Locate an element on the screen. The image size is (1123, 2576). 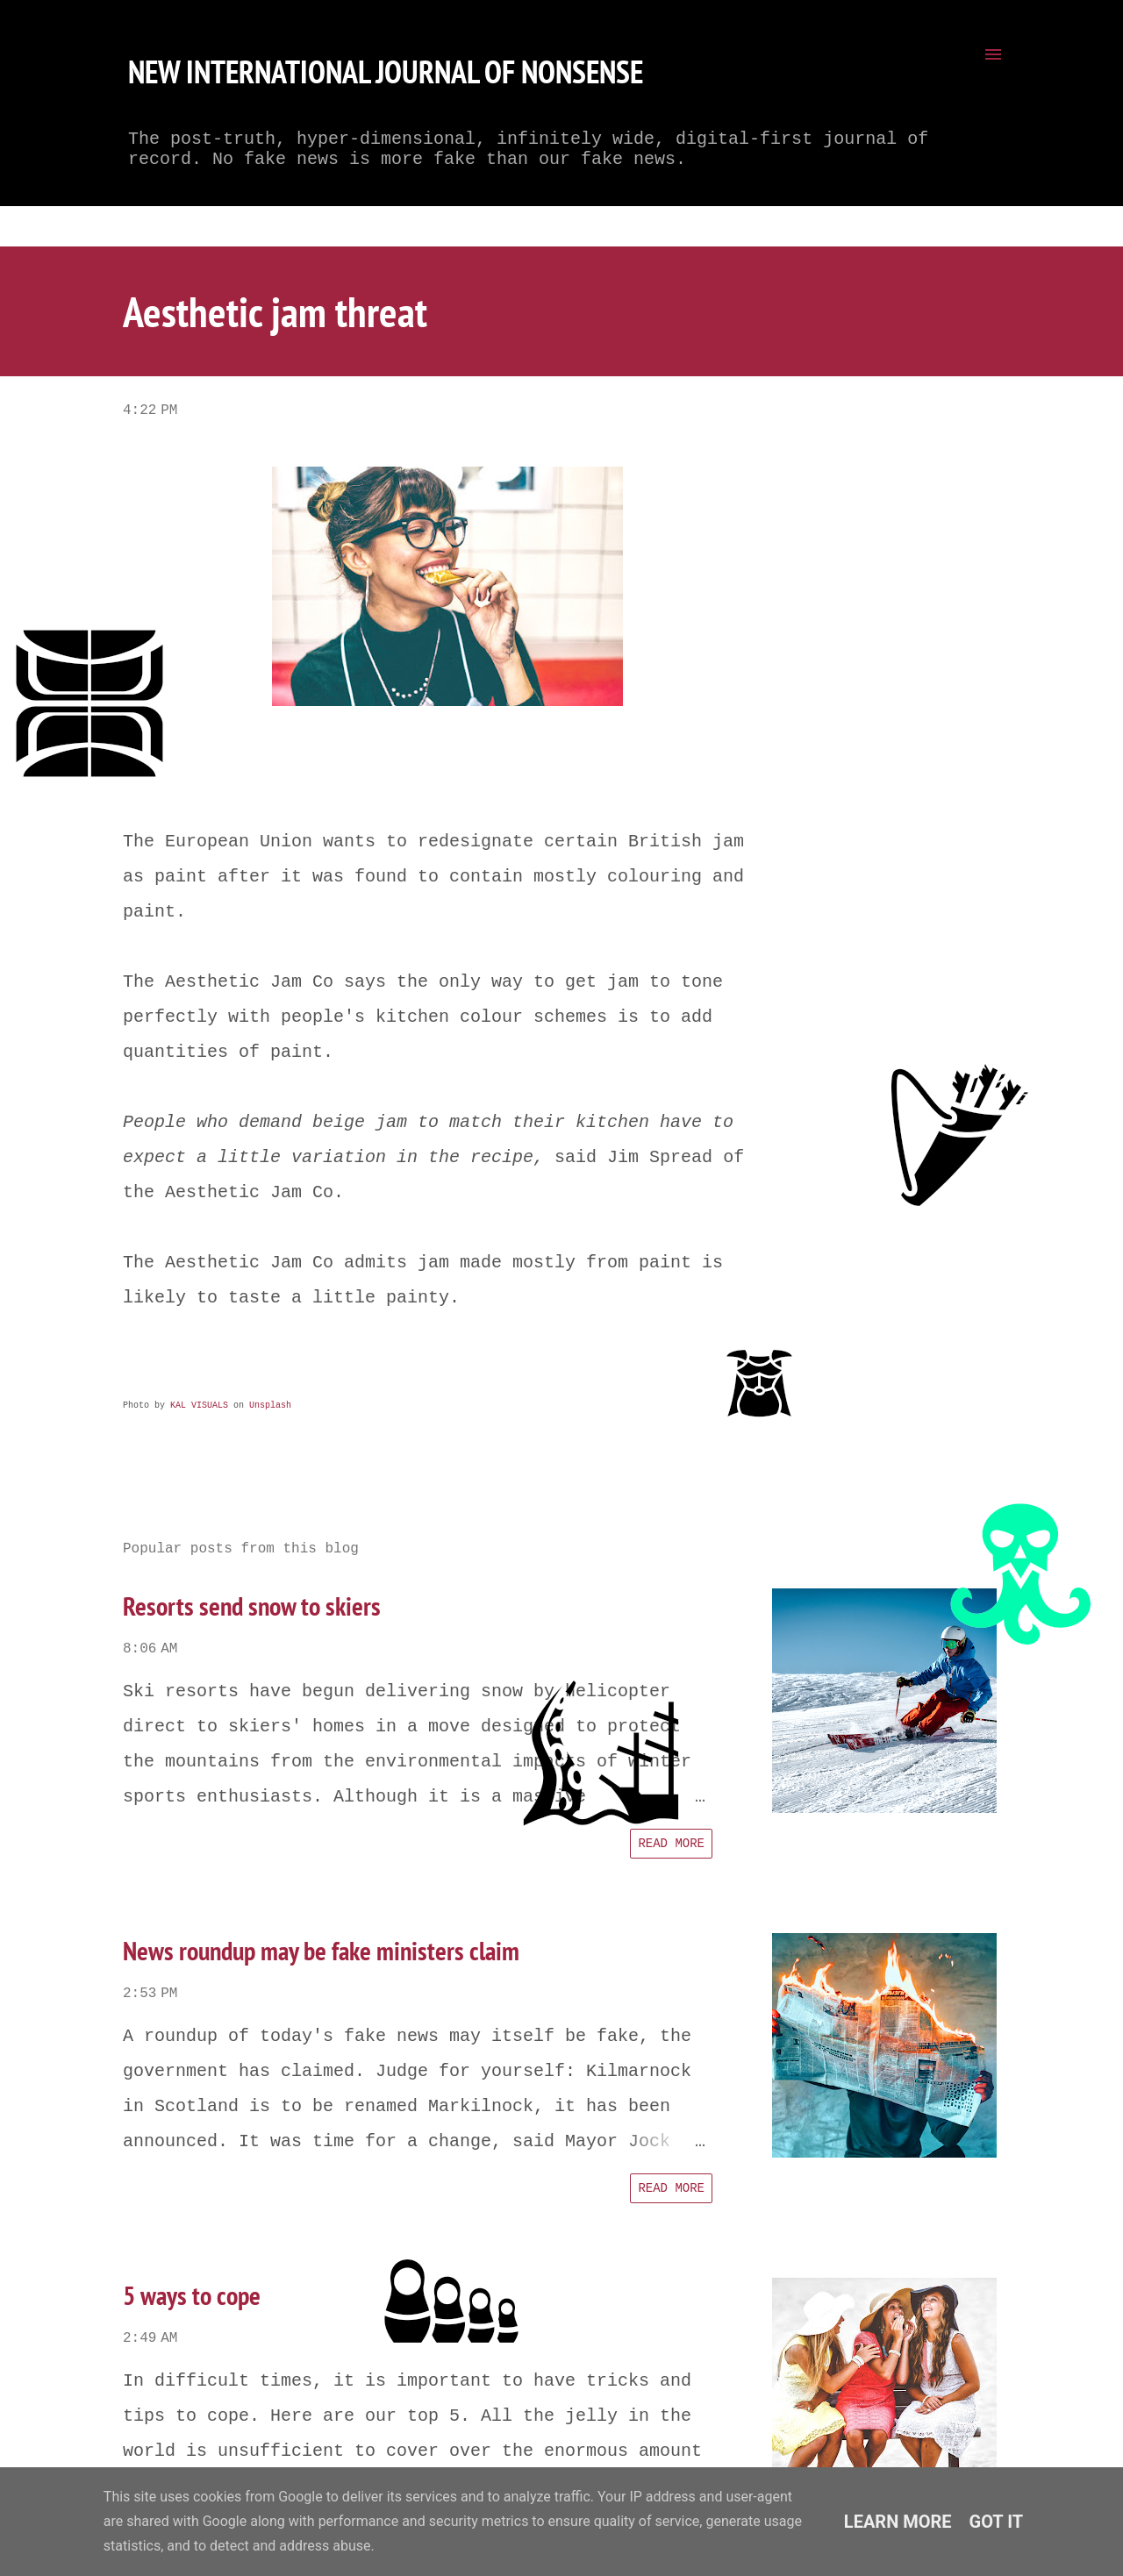
sea monster encounter or kraken attack event is located at coordinates (601, 1750).